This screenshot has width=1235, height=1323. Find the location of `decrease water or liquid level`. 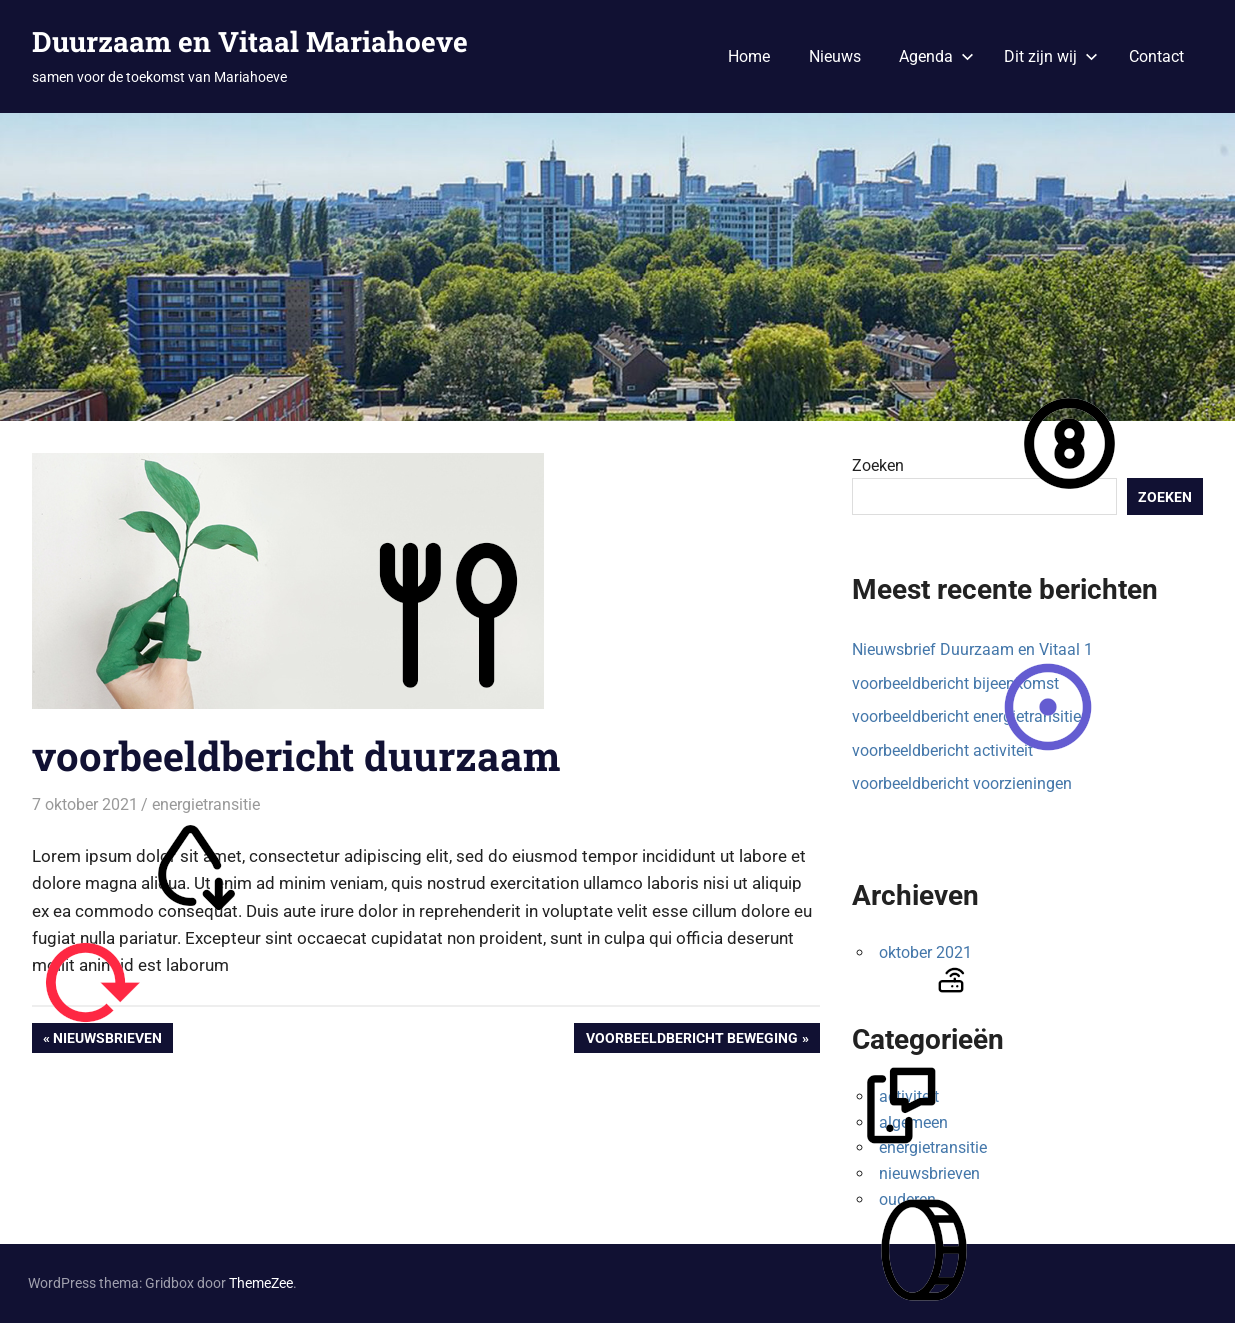

decrease water or liquid level is located at coordinates (190, 865).